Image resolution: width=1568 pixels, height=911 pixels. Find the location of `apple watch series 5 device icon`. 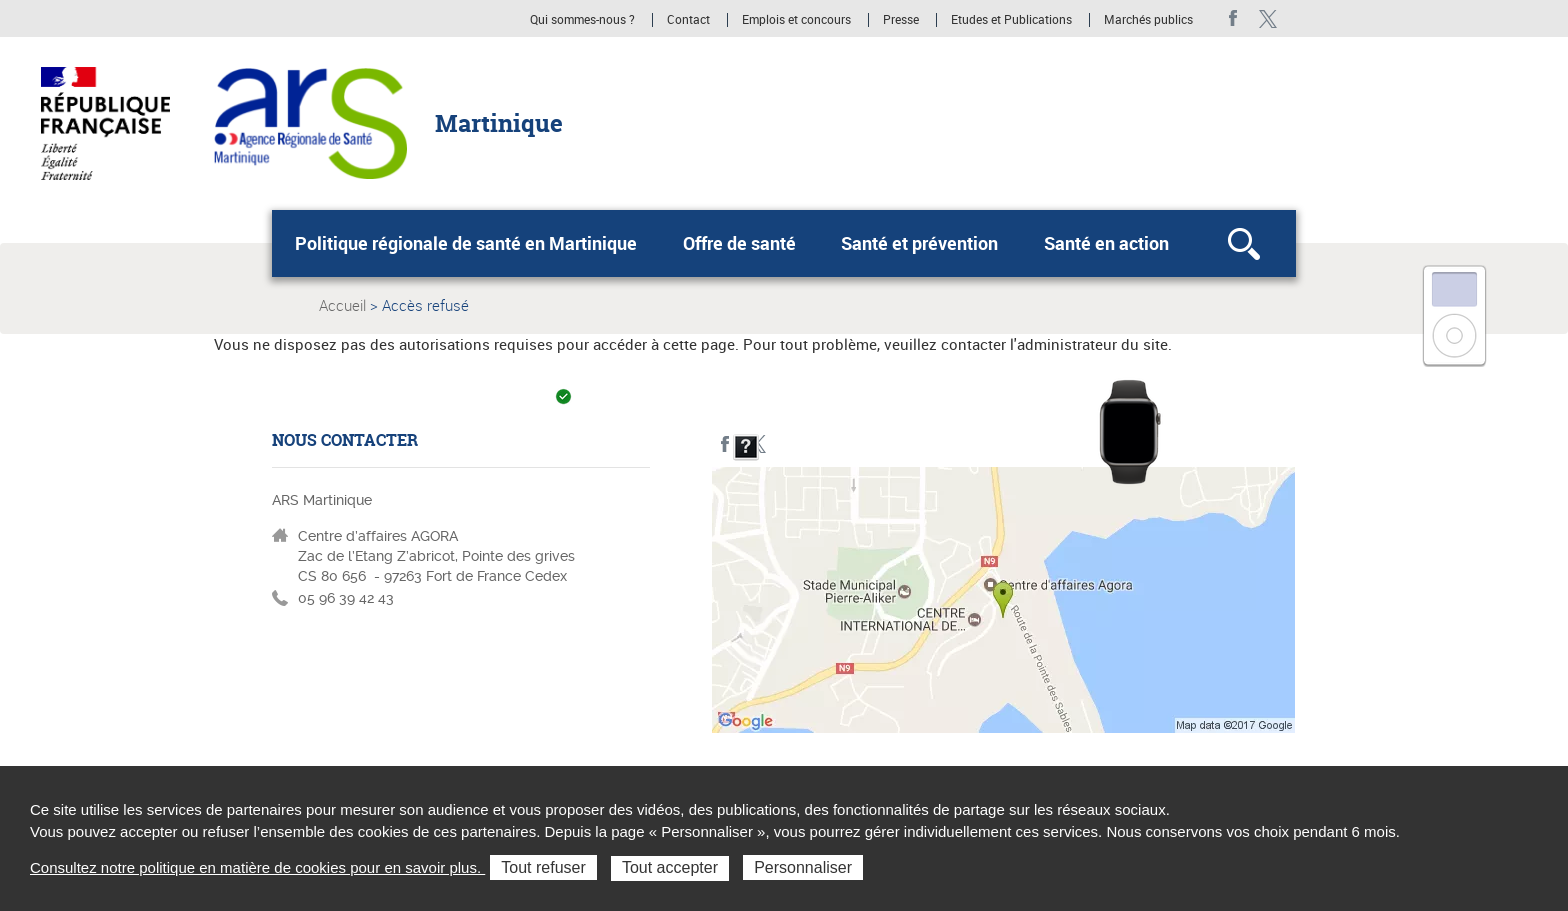

apple watch series 5 device icon is located at coordinates (1129, 432).